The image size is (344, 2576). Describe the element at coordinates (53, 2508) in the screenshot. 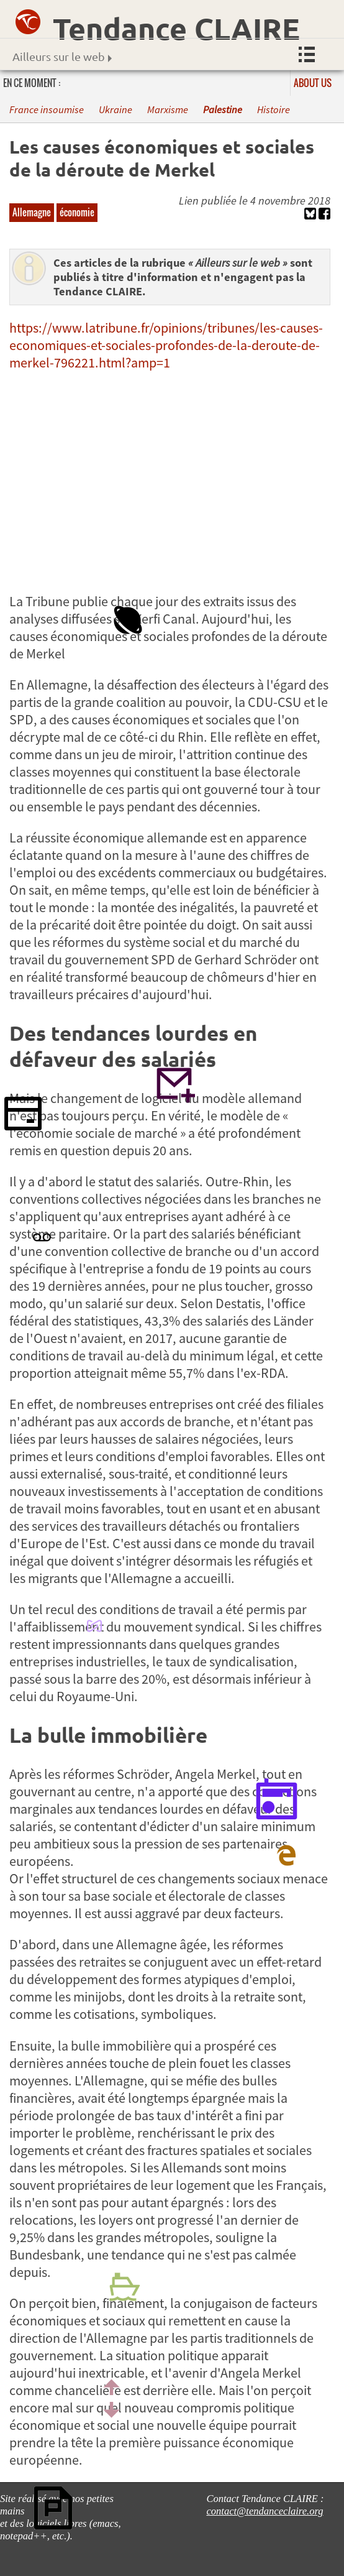

I see `open a PowerPoint presentation file` at that location.